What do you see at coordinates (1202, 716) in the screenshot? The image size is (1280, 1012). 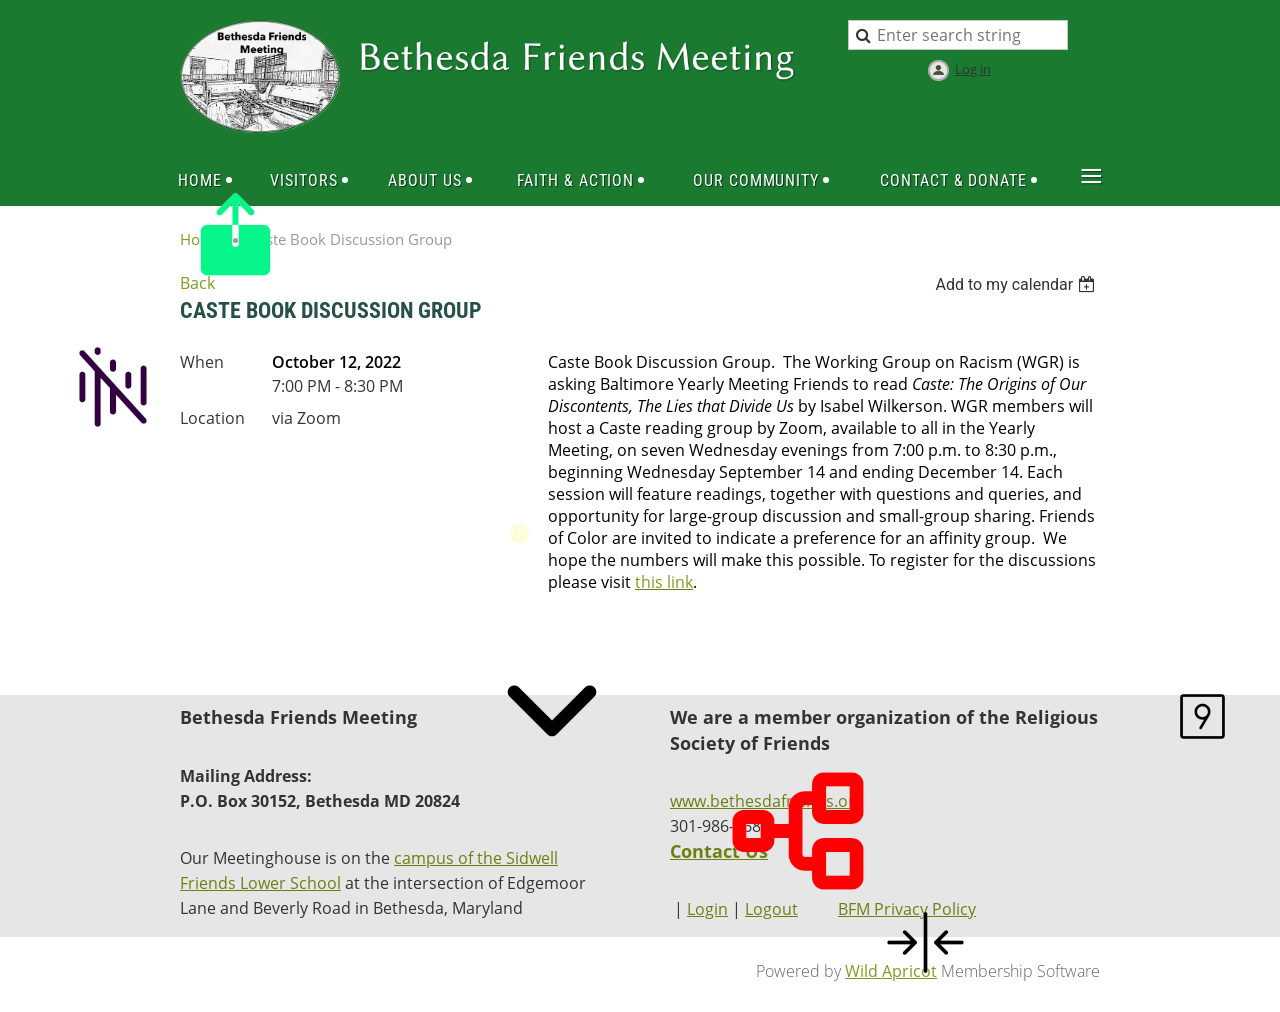 I see `select or input the number nine` at bounding box center [1202, 716].